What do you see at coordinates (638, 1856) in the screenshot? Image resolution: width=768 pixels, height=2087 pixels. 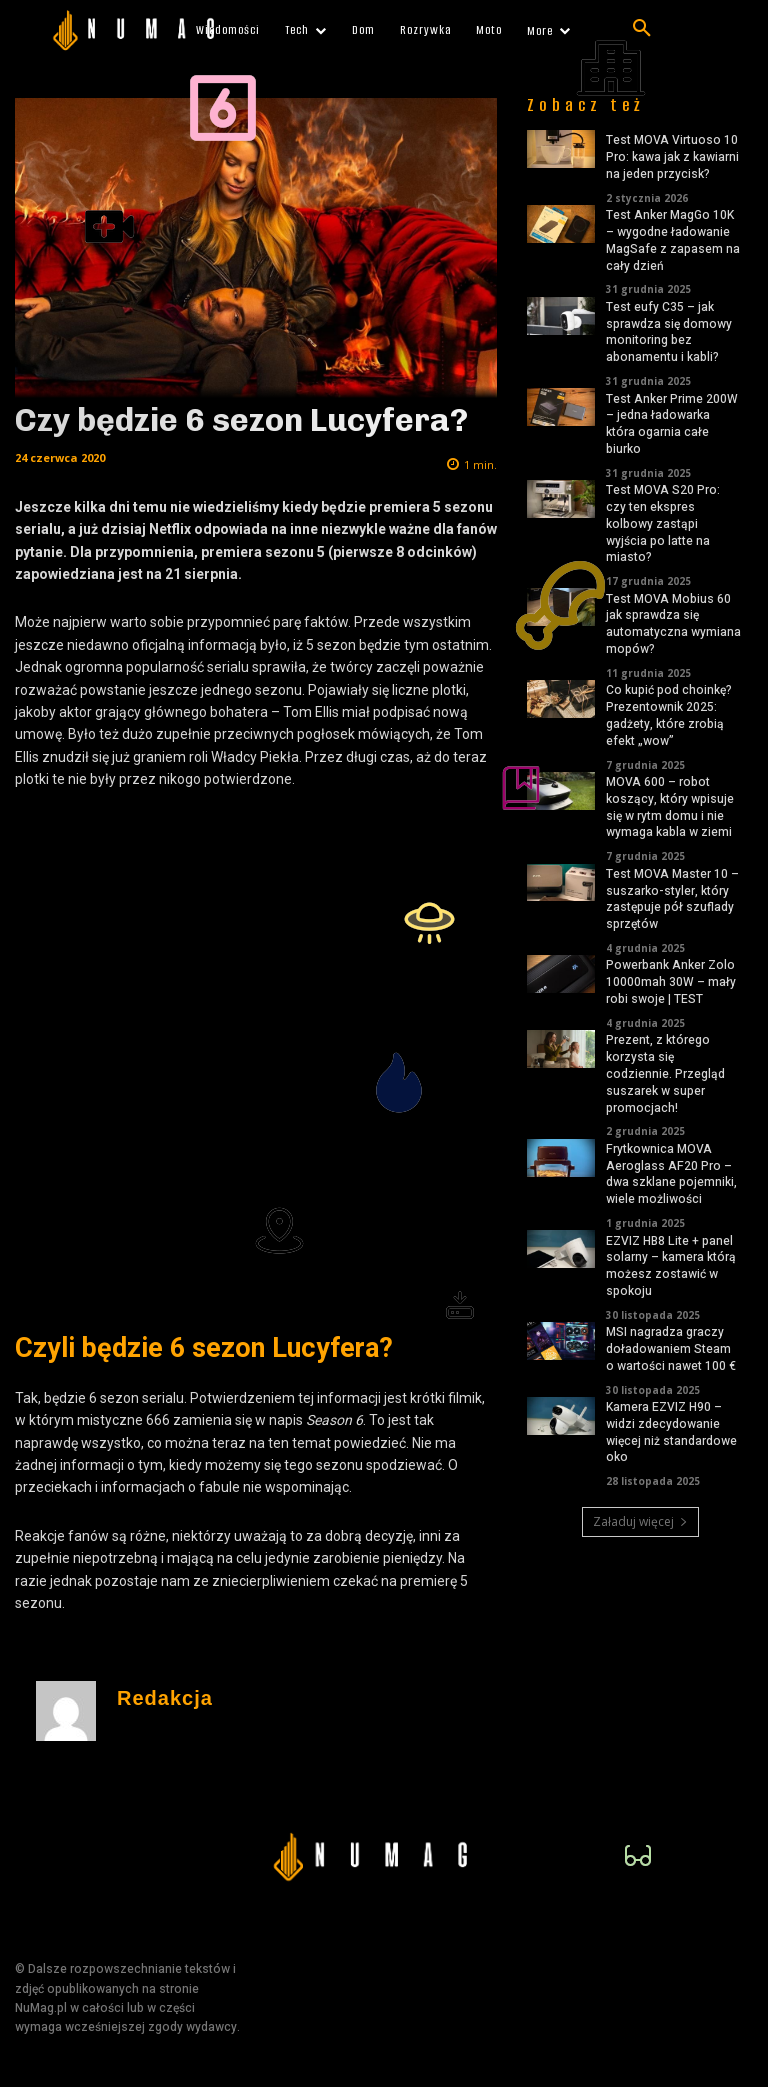 I see `toggle reading mode or reader view` at bounding box center [638, 1856].